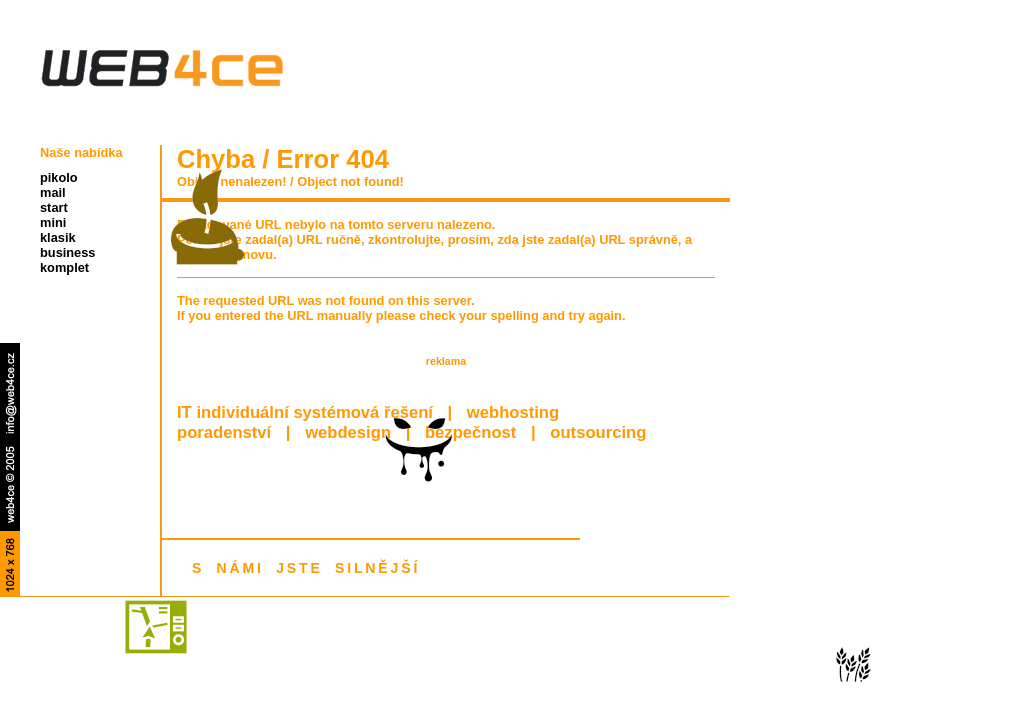  I want to click on indicates a delicious or tempting item, so click(419, 449).